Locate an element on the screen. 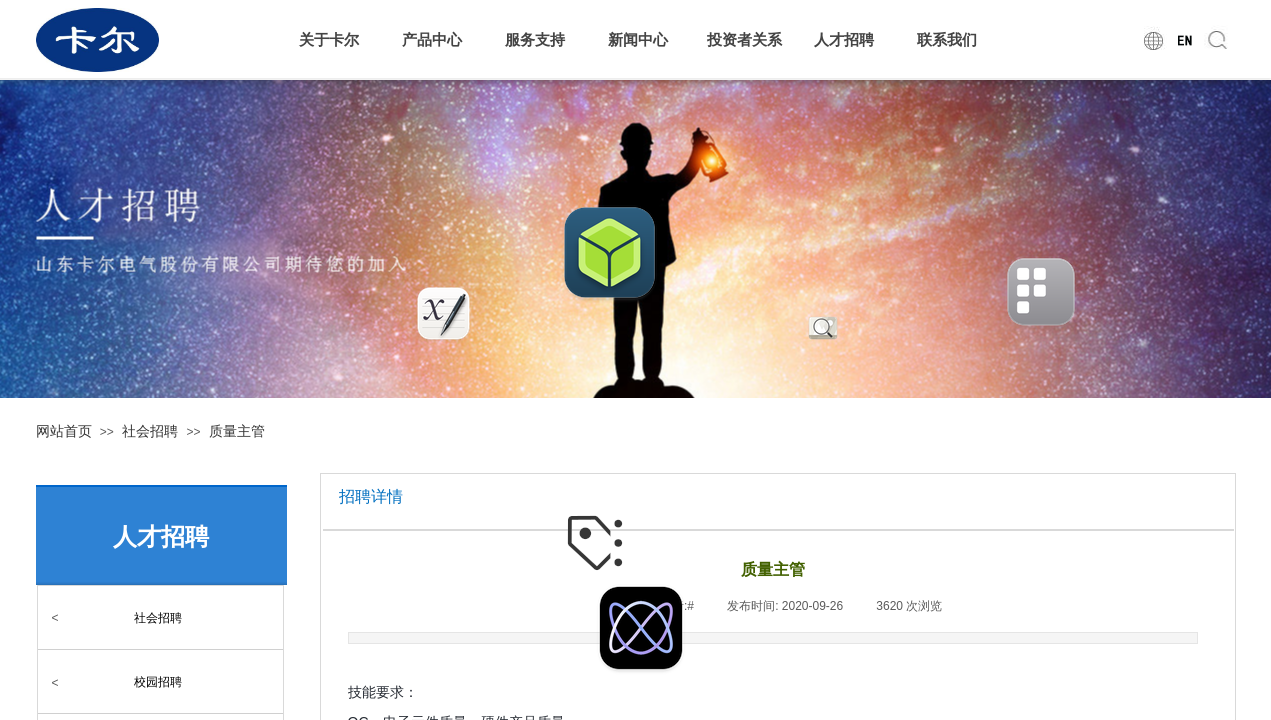  open balenaEtcher to flash OS images is located at coordinates (609, 252).